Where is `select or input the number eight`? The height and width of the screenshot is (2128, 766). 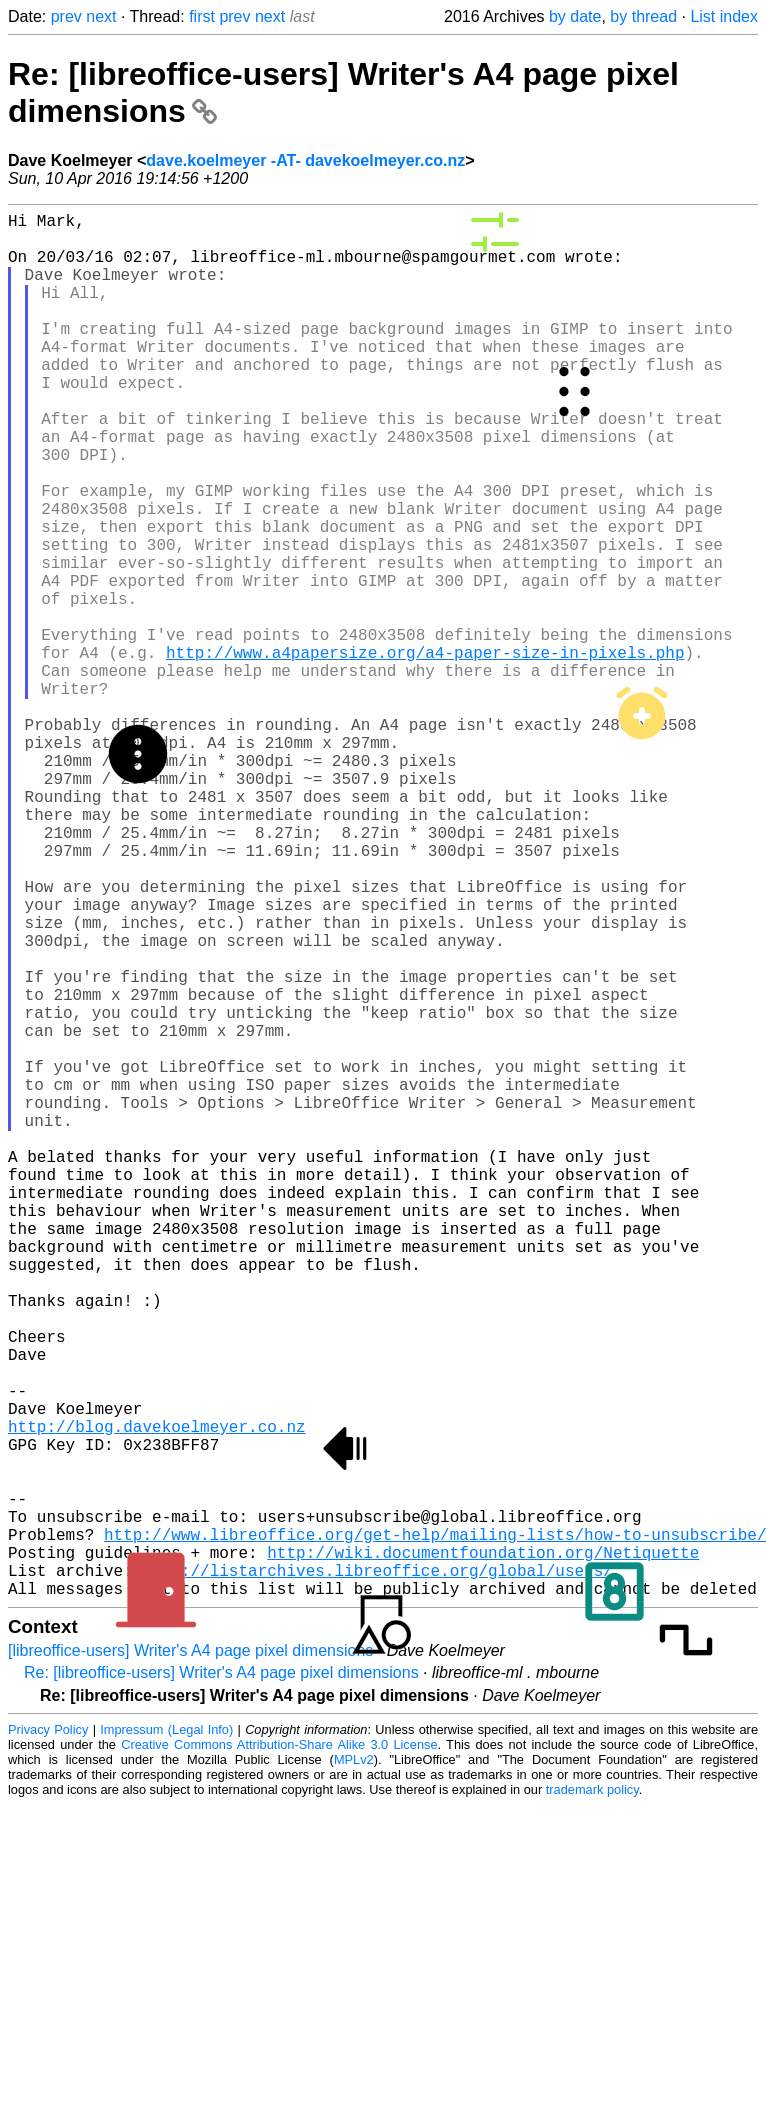 select or input the number eight is located at coordinates (614, 1591).